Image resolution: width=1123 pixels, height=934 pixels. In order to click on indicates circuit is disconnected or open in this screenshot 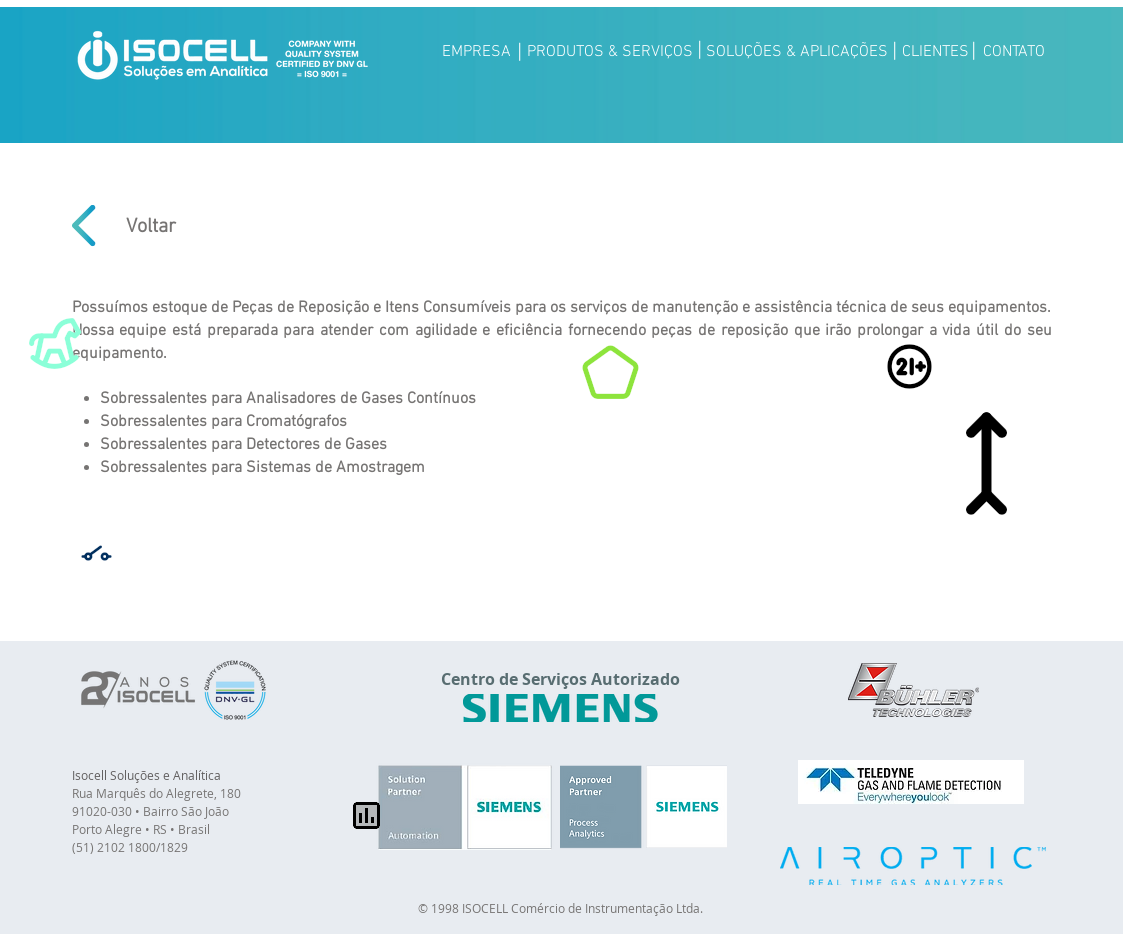, I will do `click(96, 556)`.